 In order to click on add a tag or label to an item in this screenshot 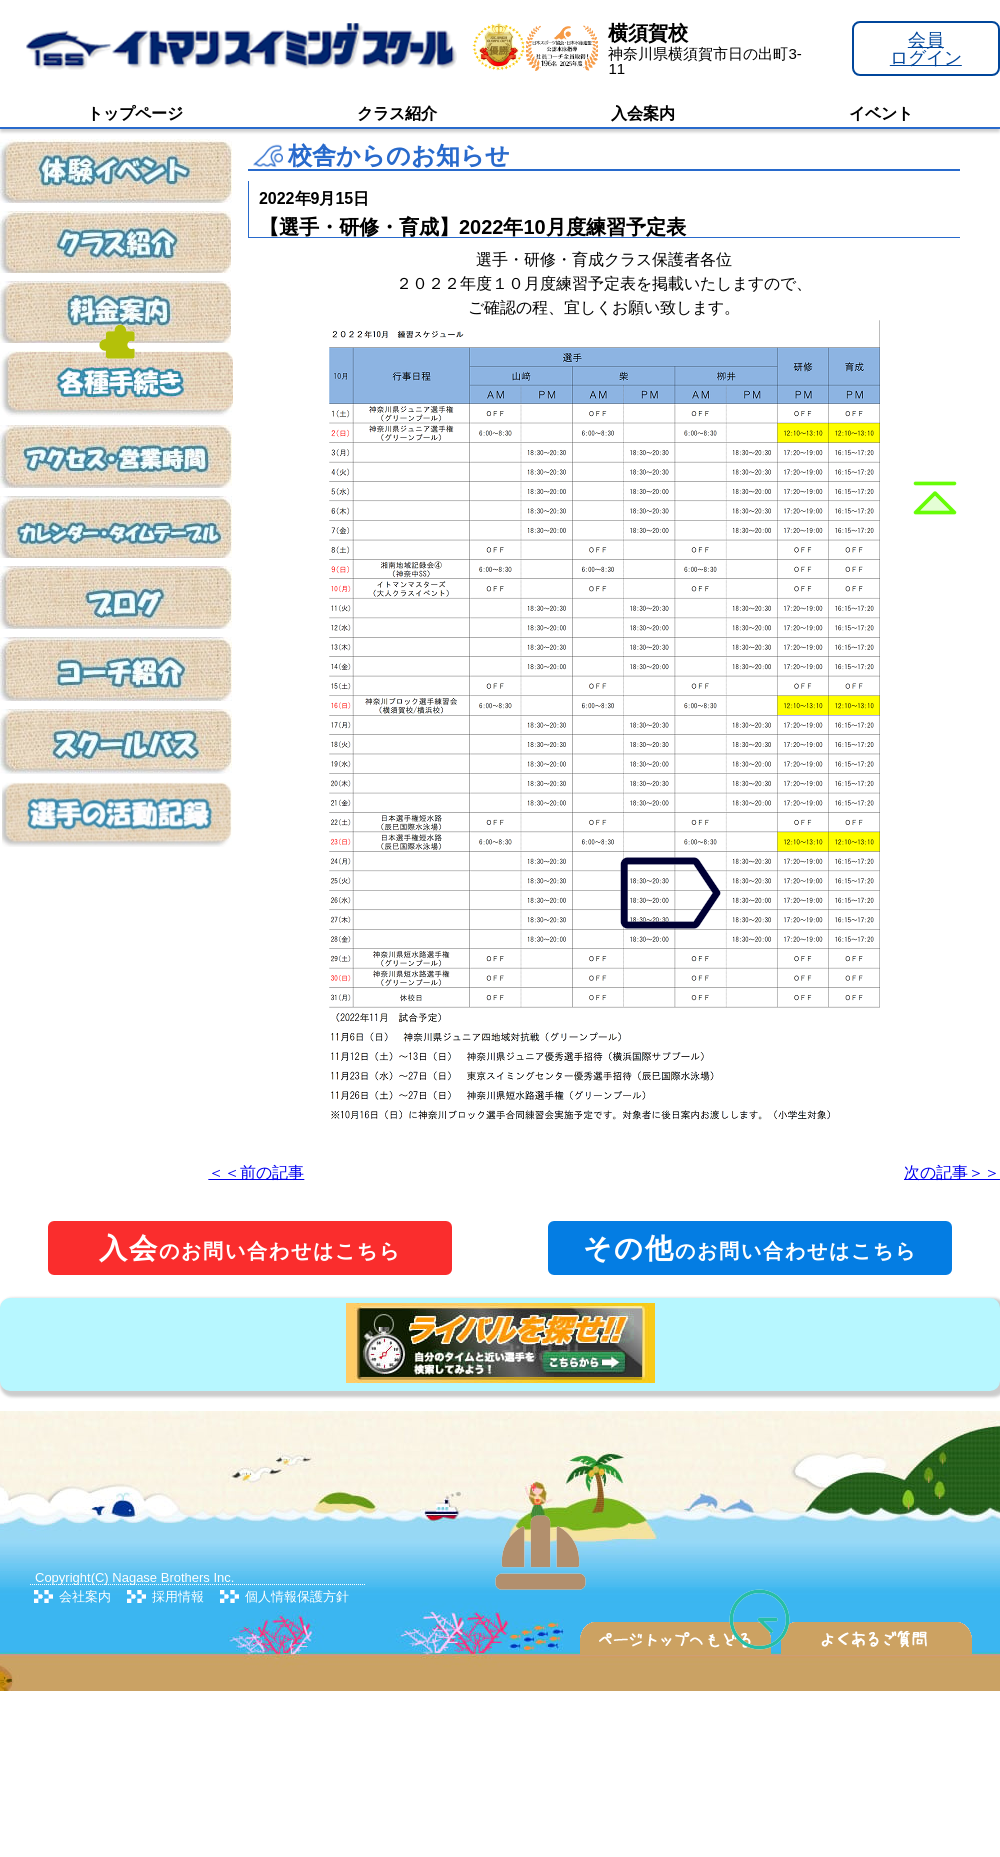, I will do `click(667, 893)`.